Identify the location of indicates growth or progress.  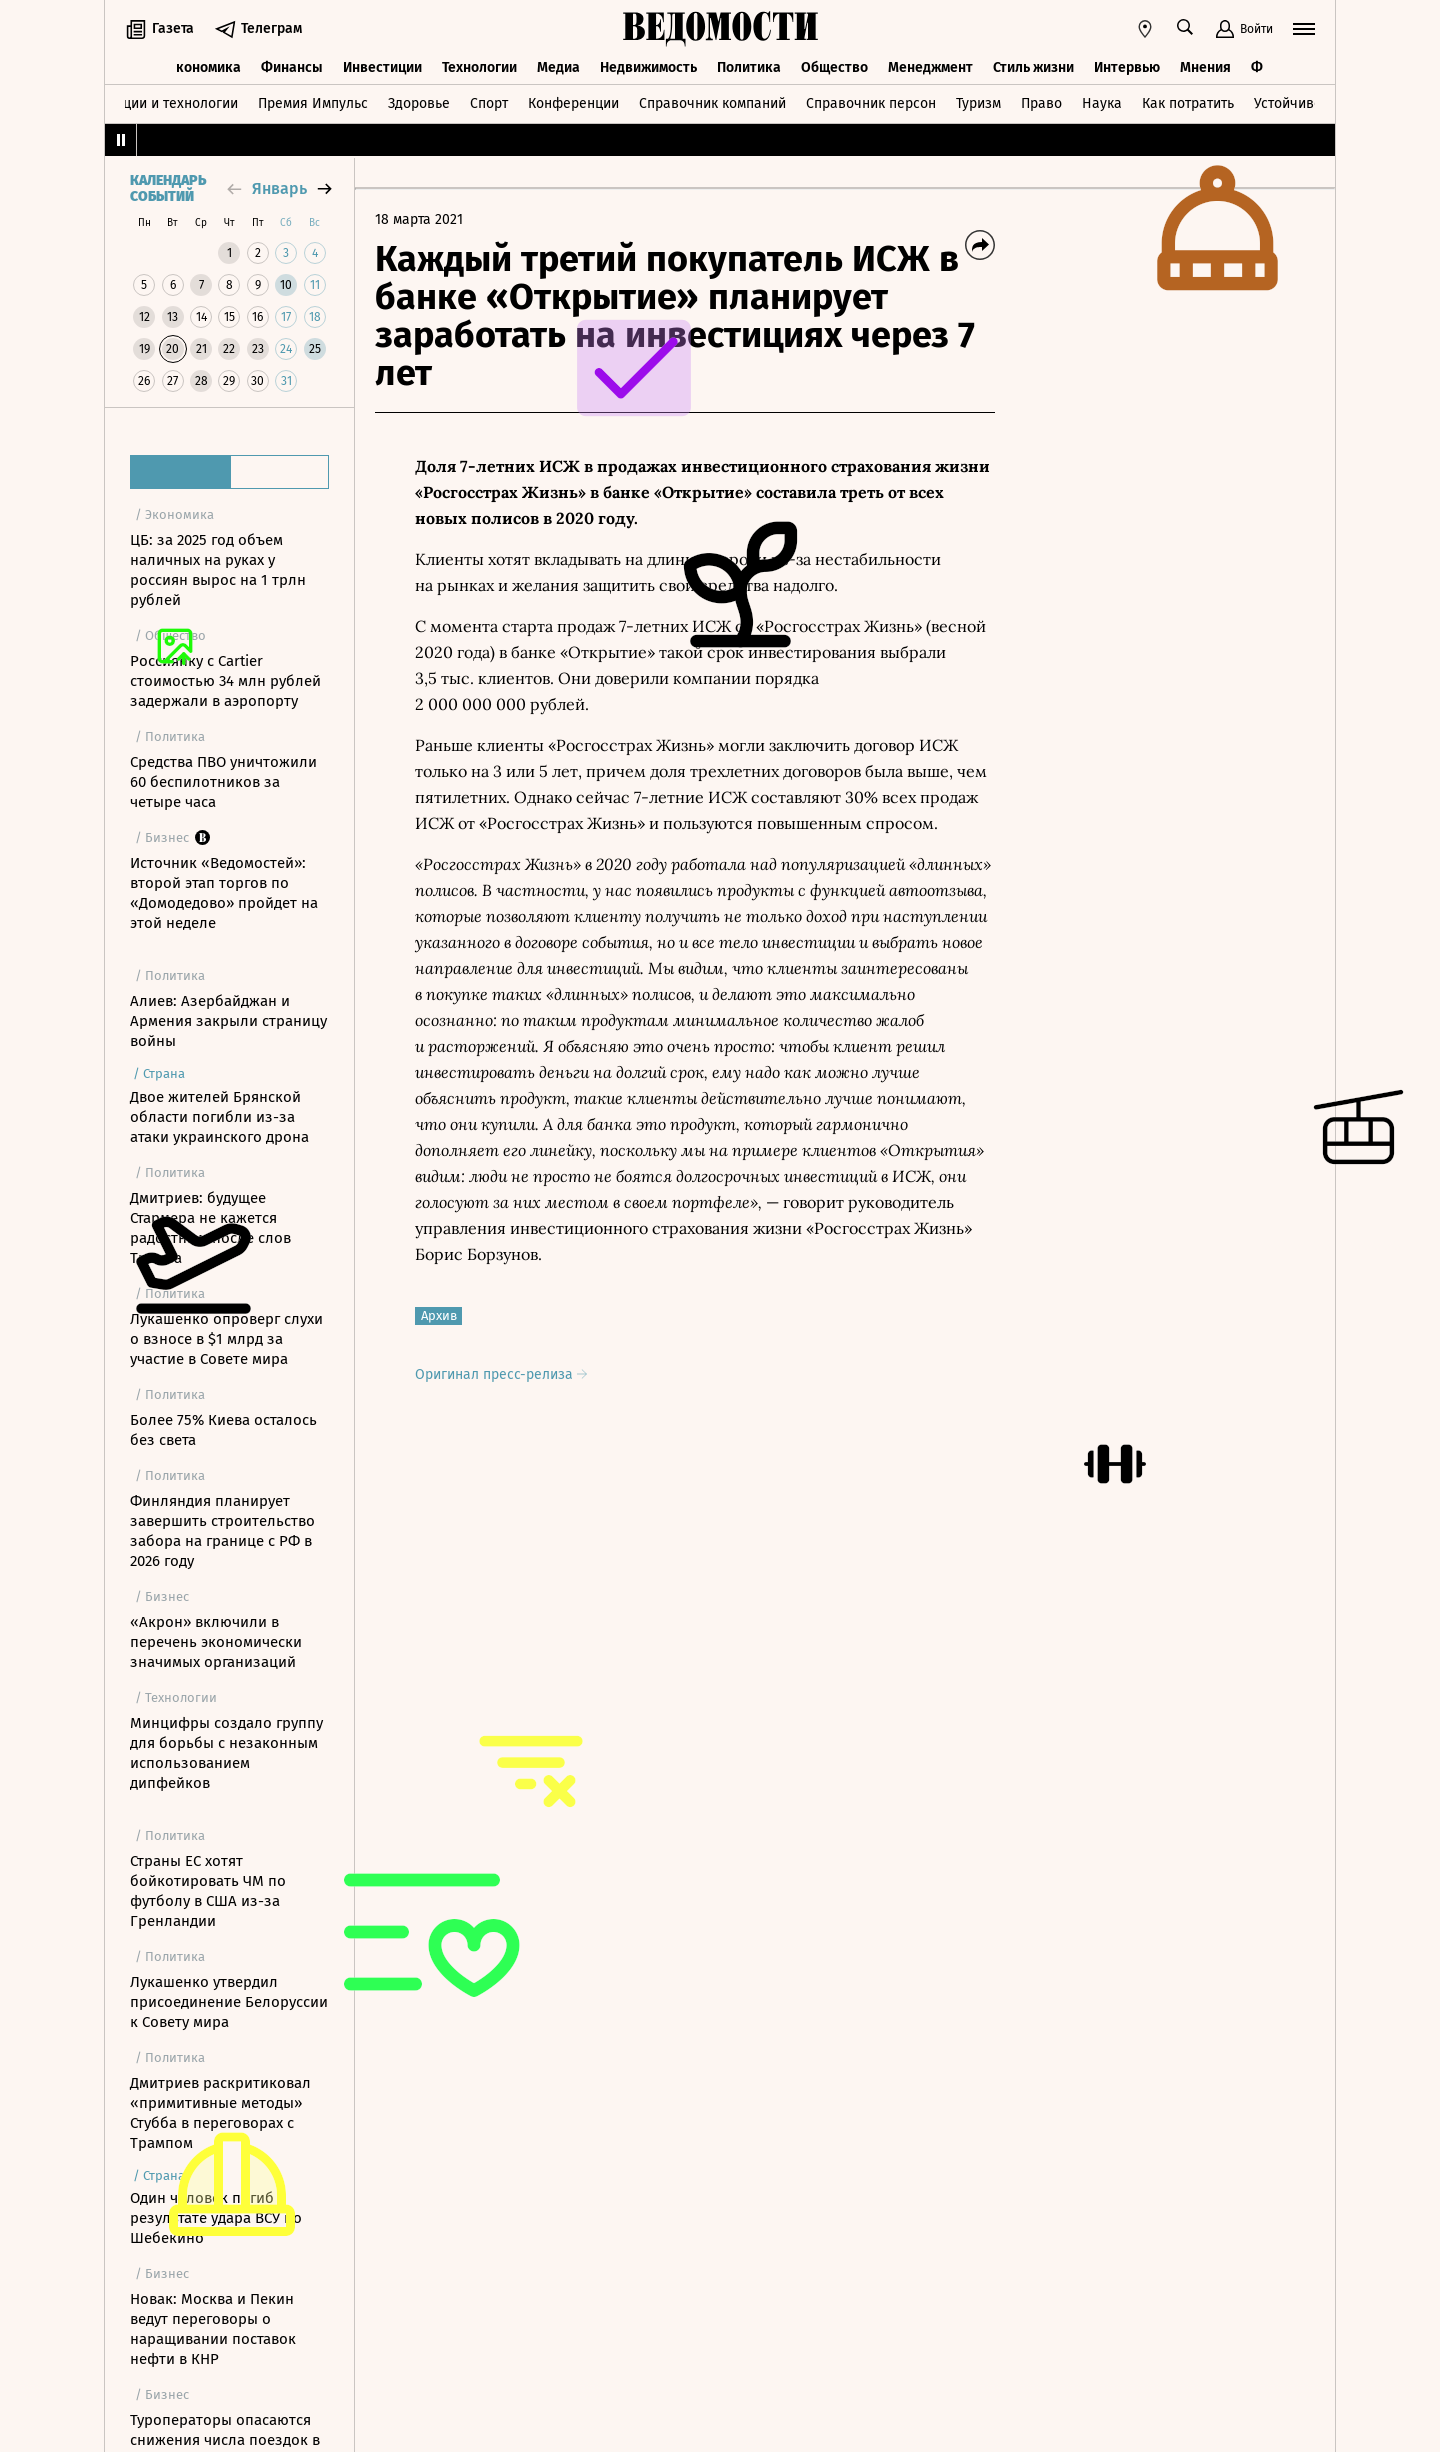
(740, 584).